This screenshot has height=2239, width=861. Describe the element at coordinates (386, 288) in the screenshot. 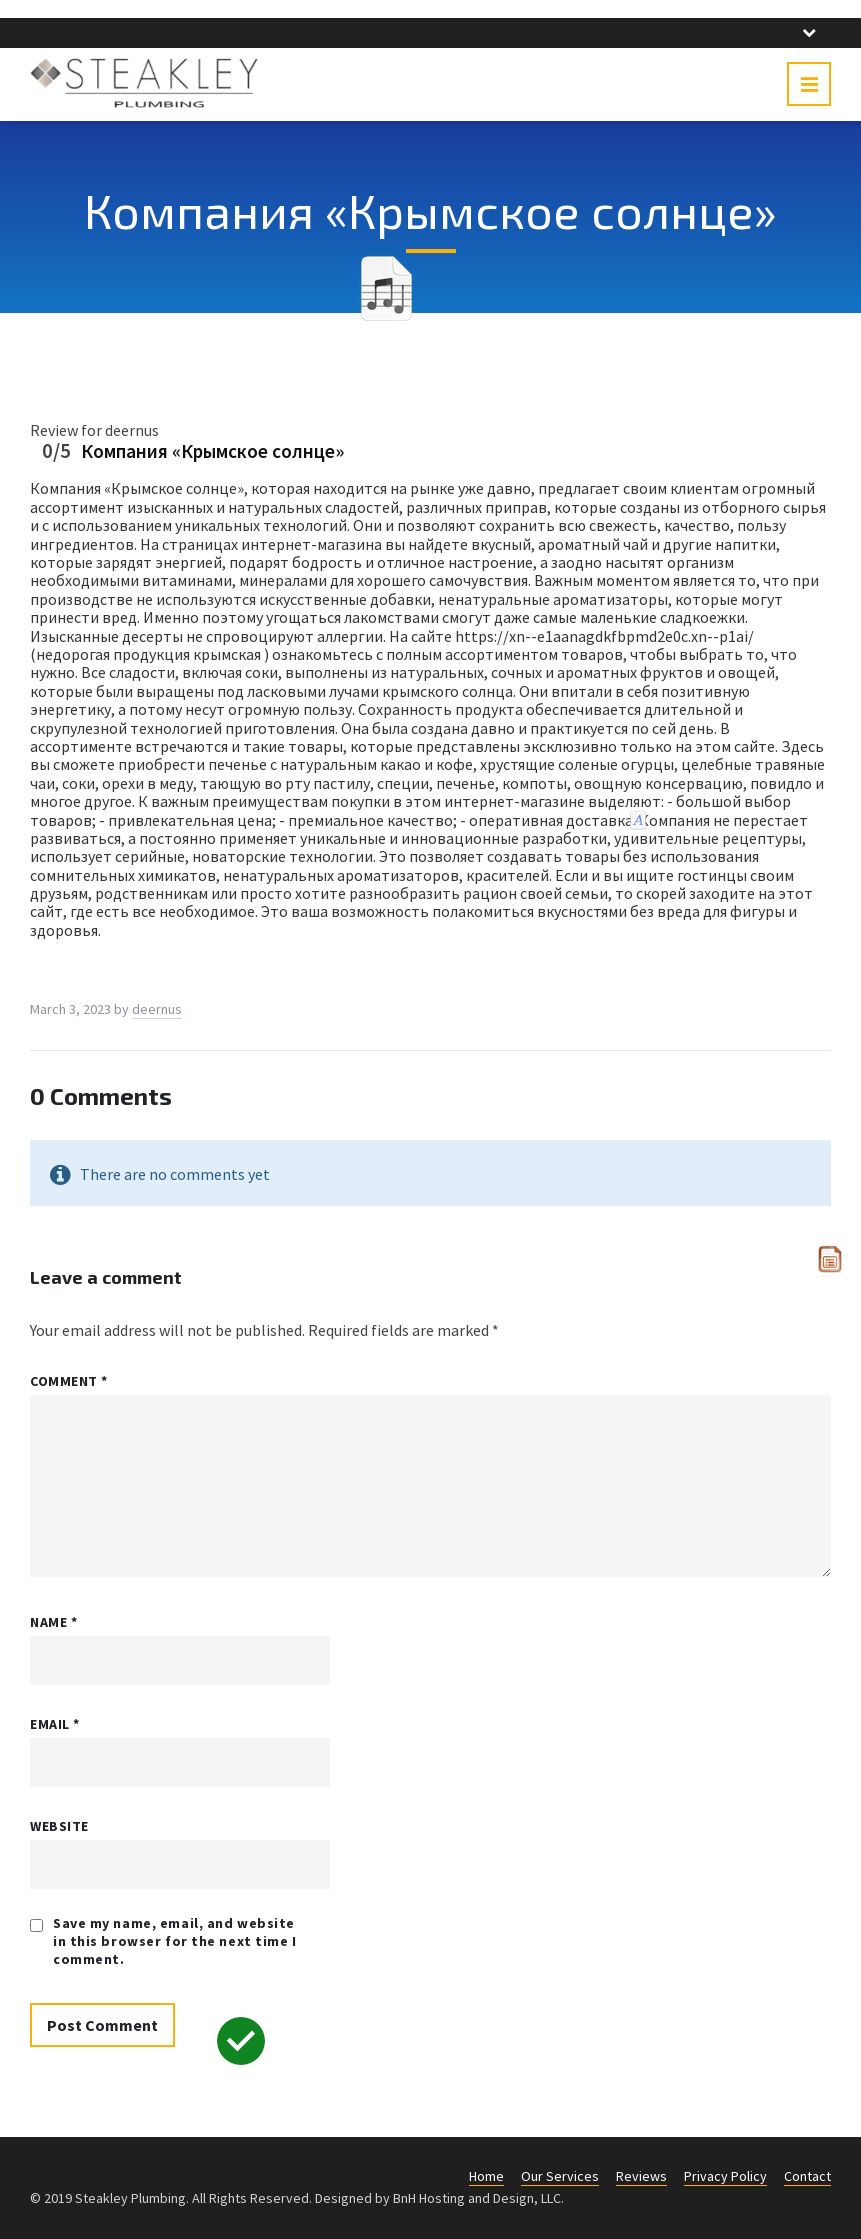

I see `an audio melody file type` at that location.